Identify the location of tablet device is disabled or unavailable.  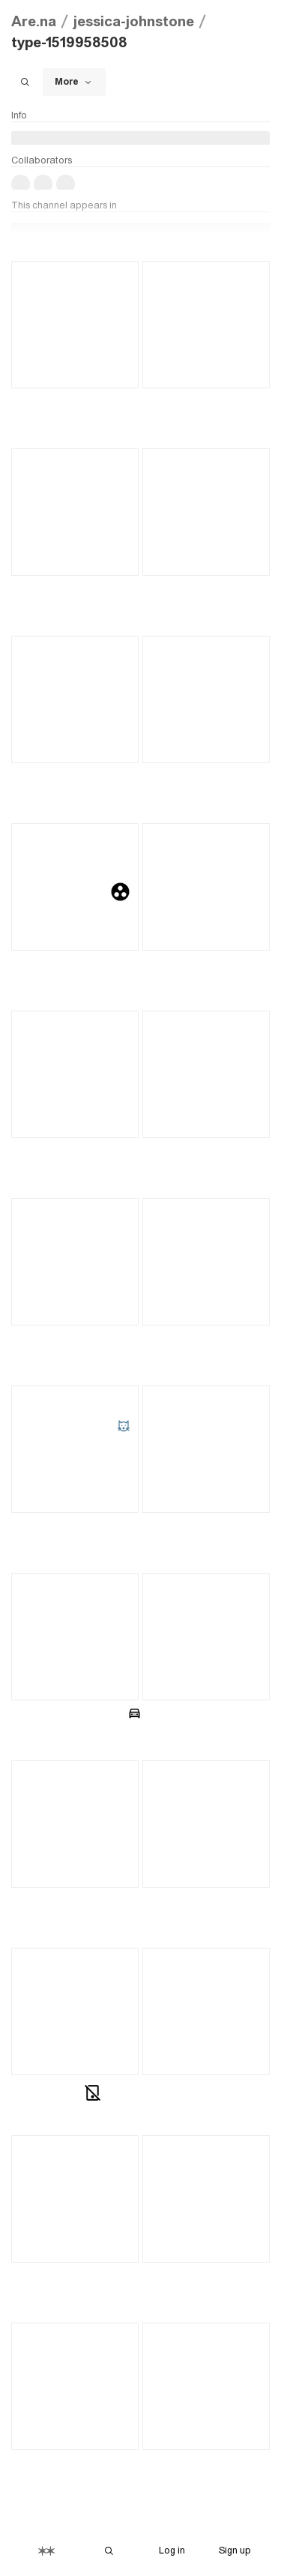
(92, 2092).